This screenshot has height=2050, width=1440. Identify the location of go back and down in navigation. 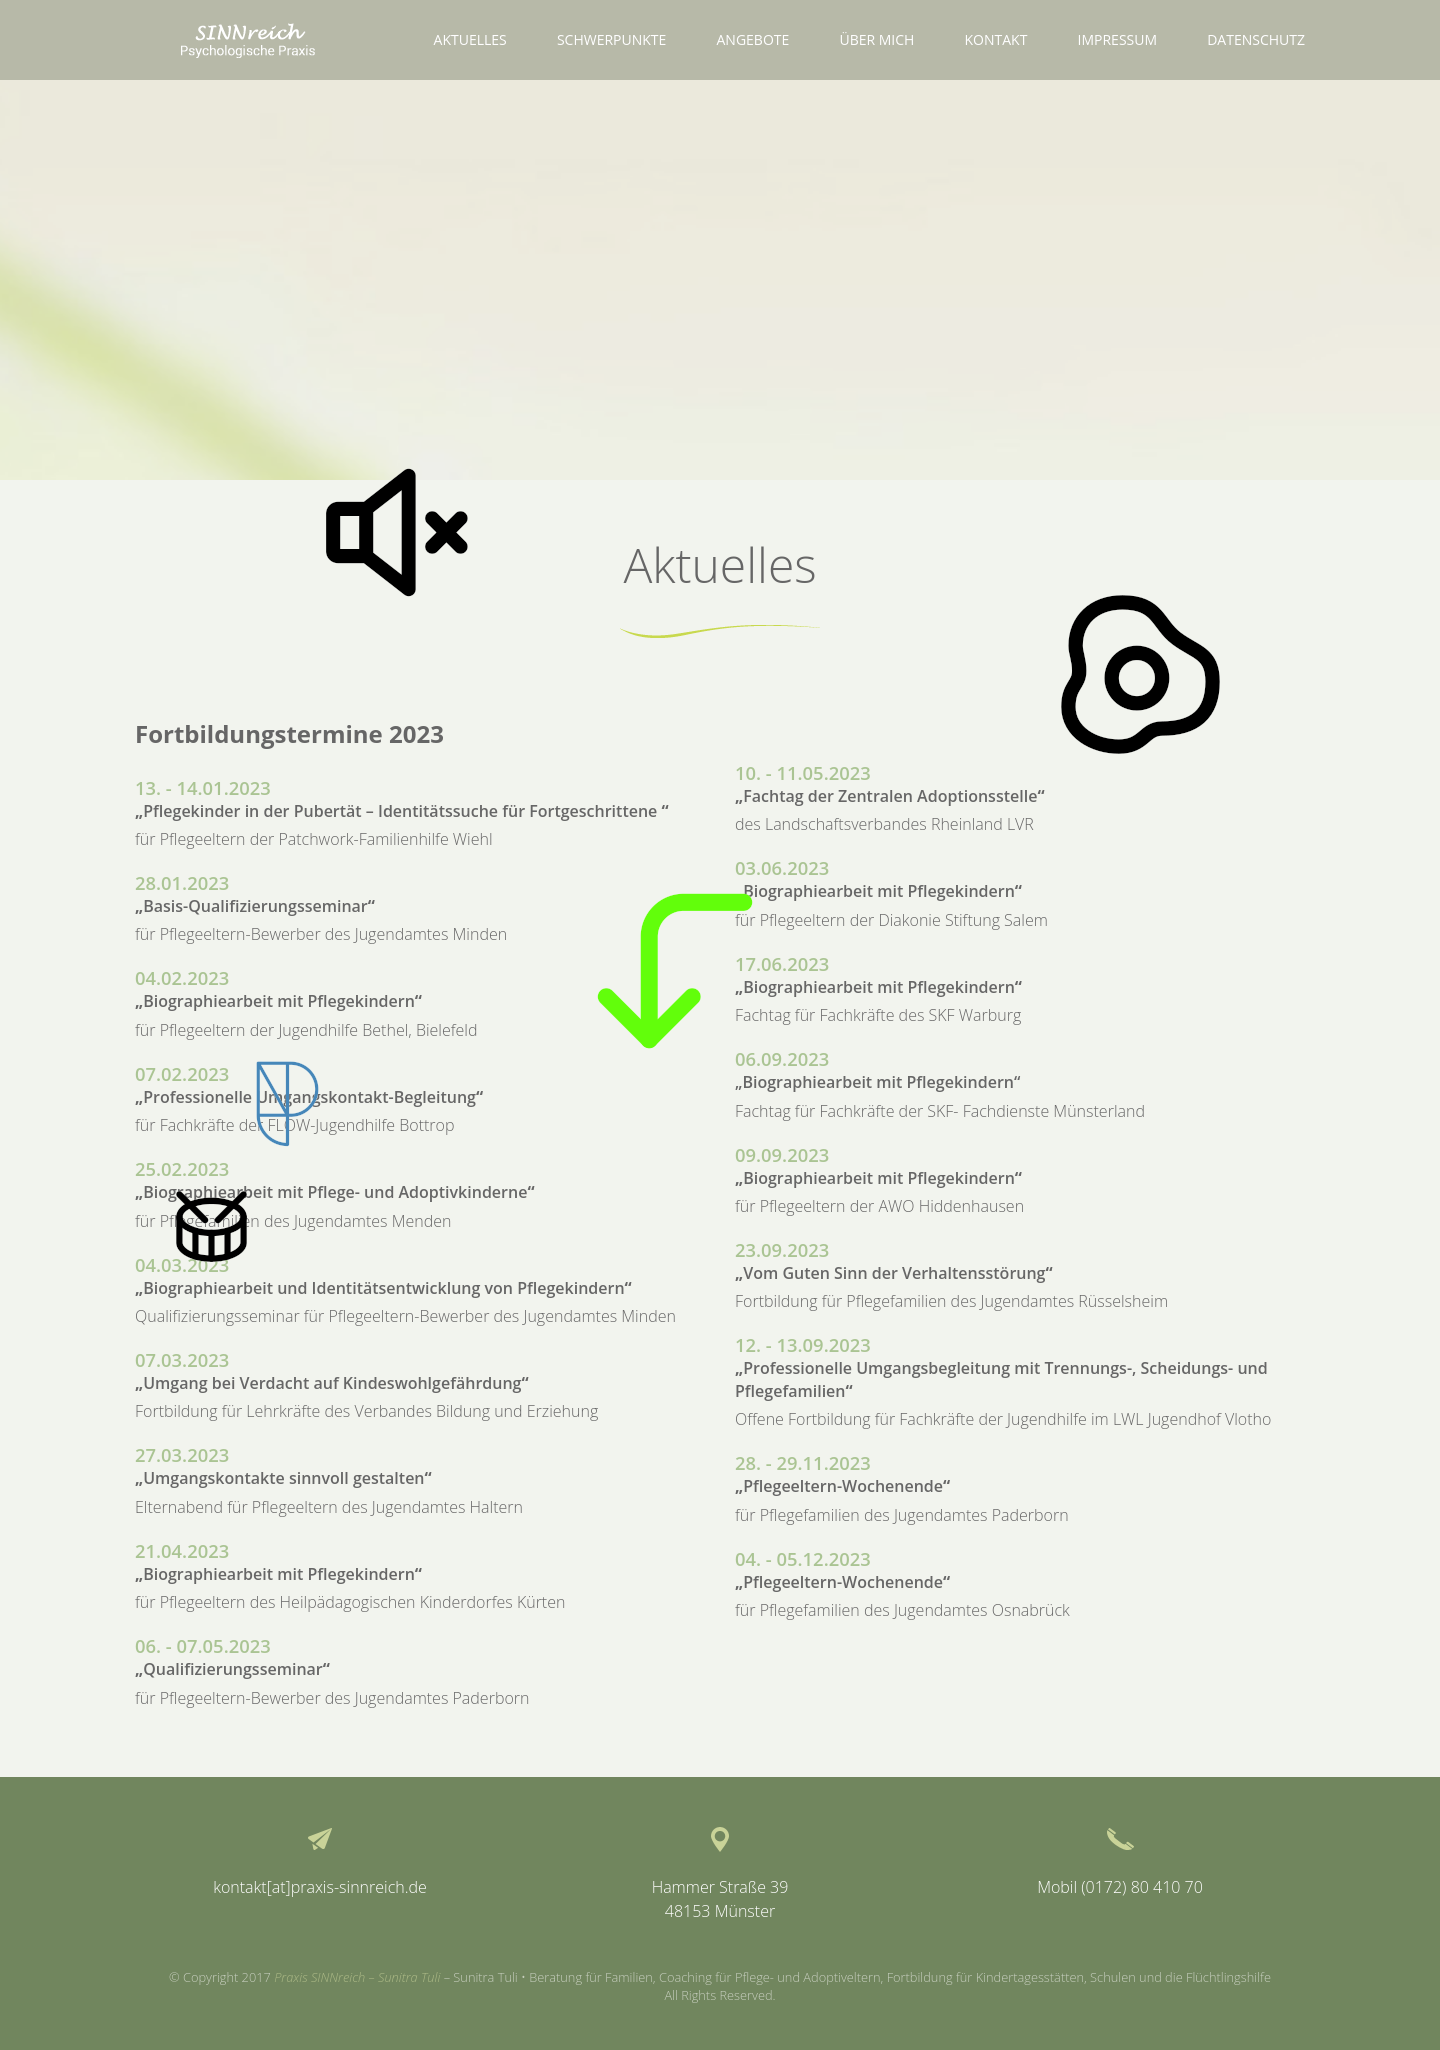
(675, 971).